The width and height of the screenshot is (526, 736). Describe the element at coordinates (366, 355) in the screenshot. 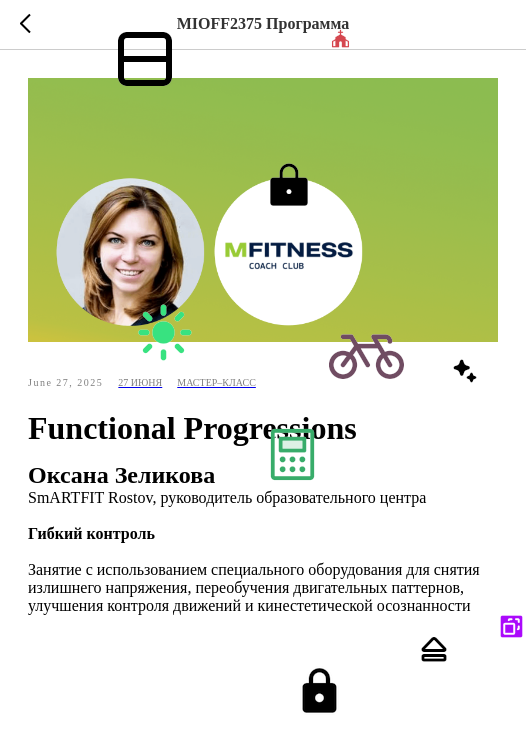

I see `select bicycle as transportation mode` at that location.